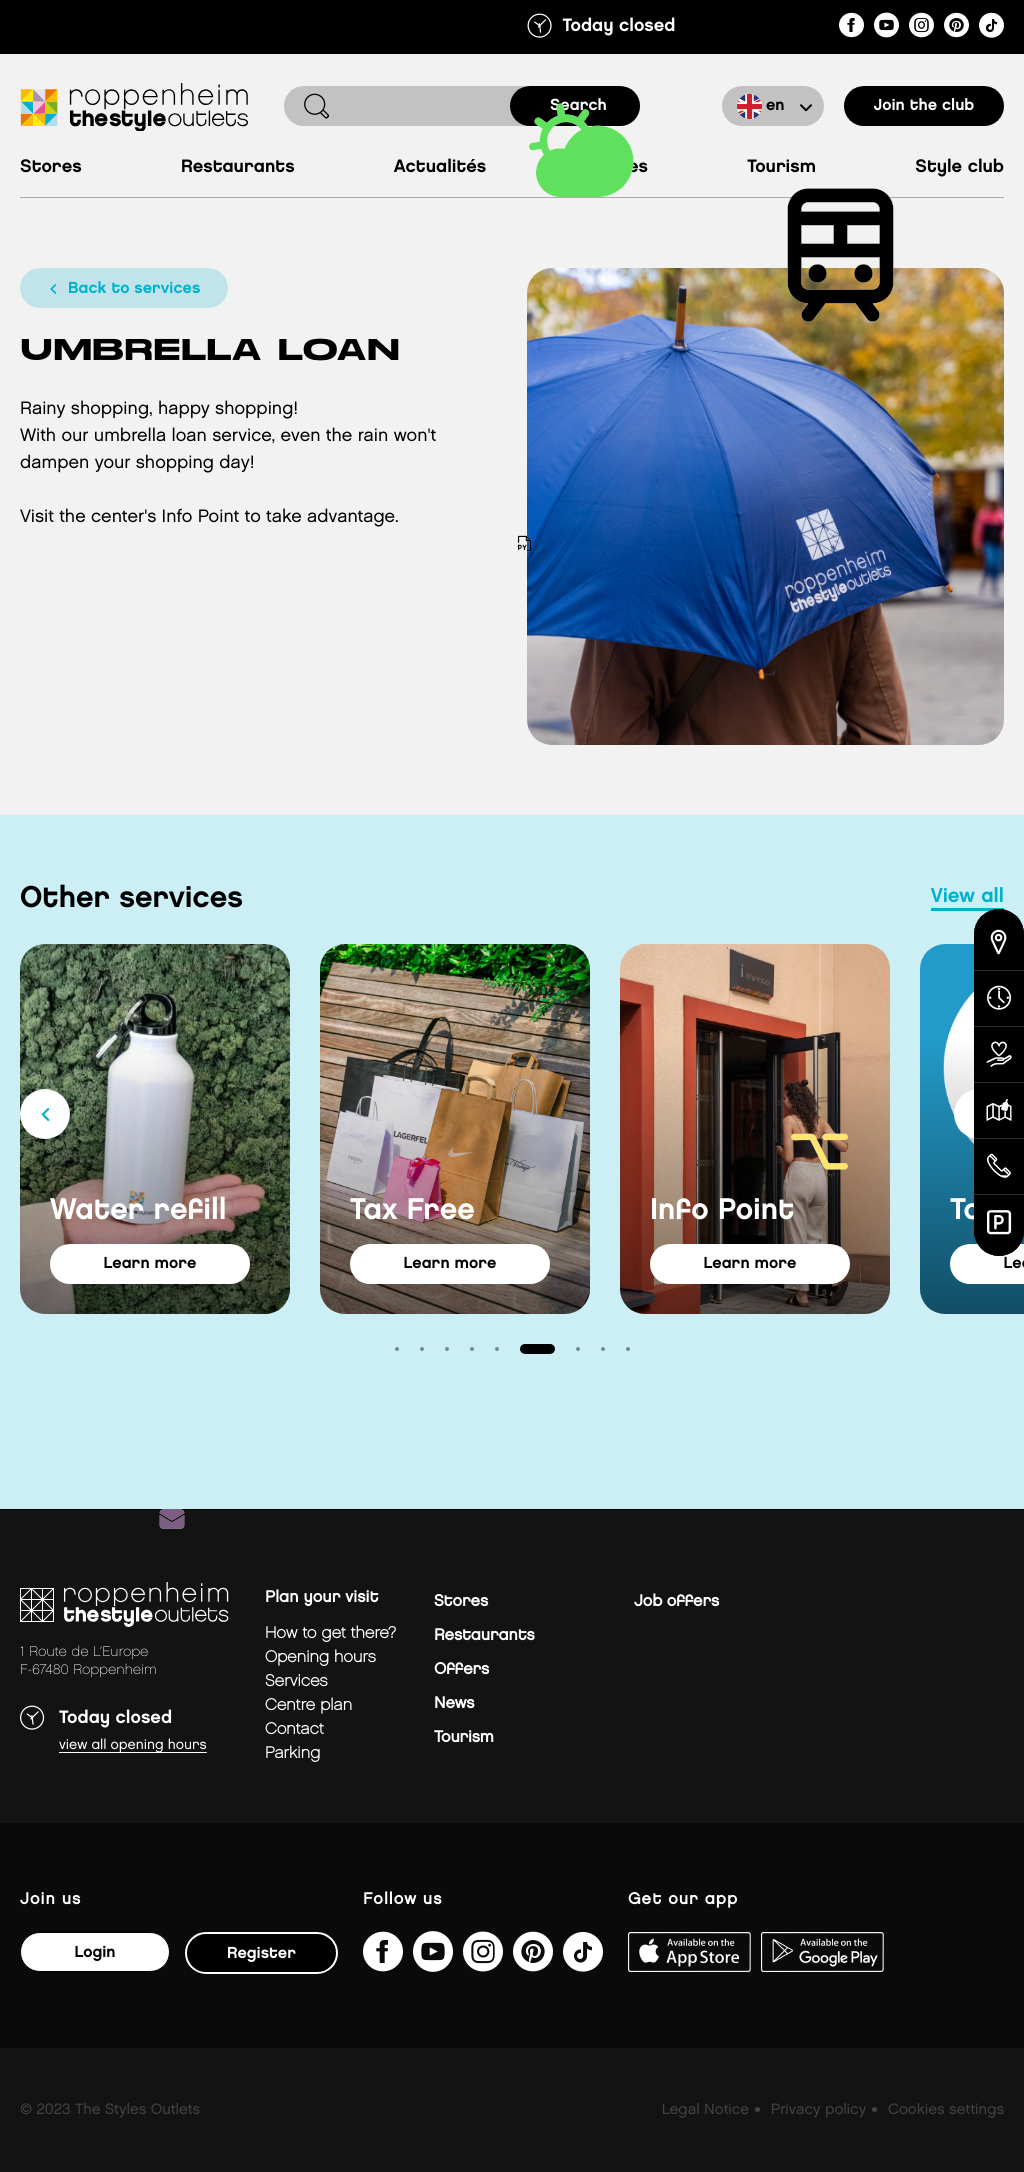 The width and height of the screenshot is (1024, 2172). I want to click on access train schedules or railway information, so click(840, 250).